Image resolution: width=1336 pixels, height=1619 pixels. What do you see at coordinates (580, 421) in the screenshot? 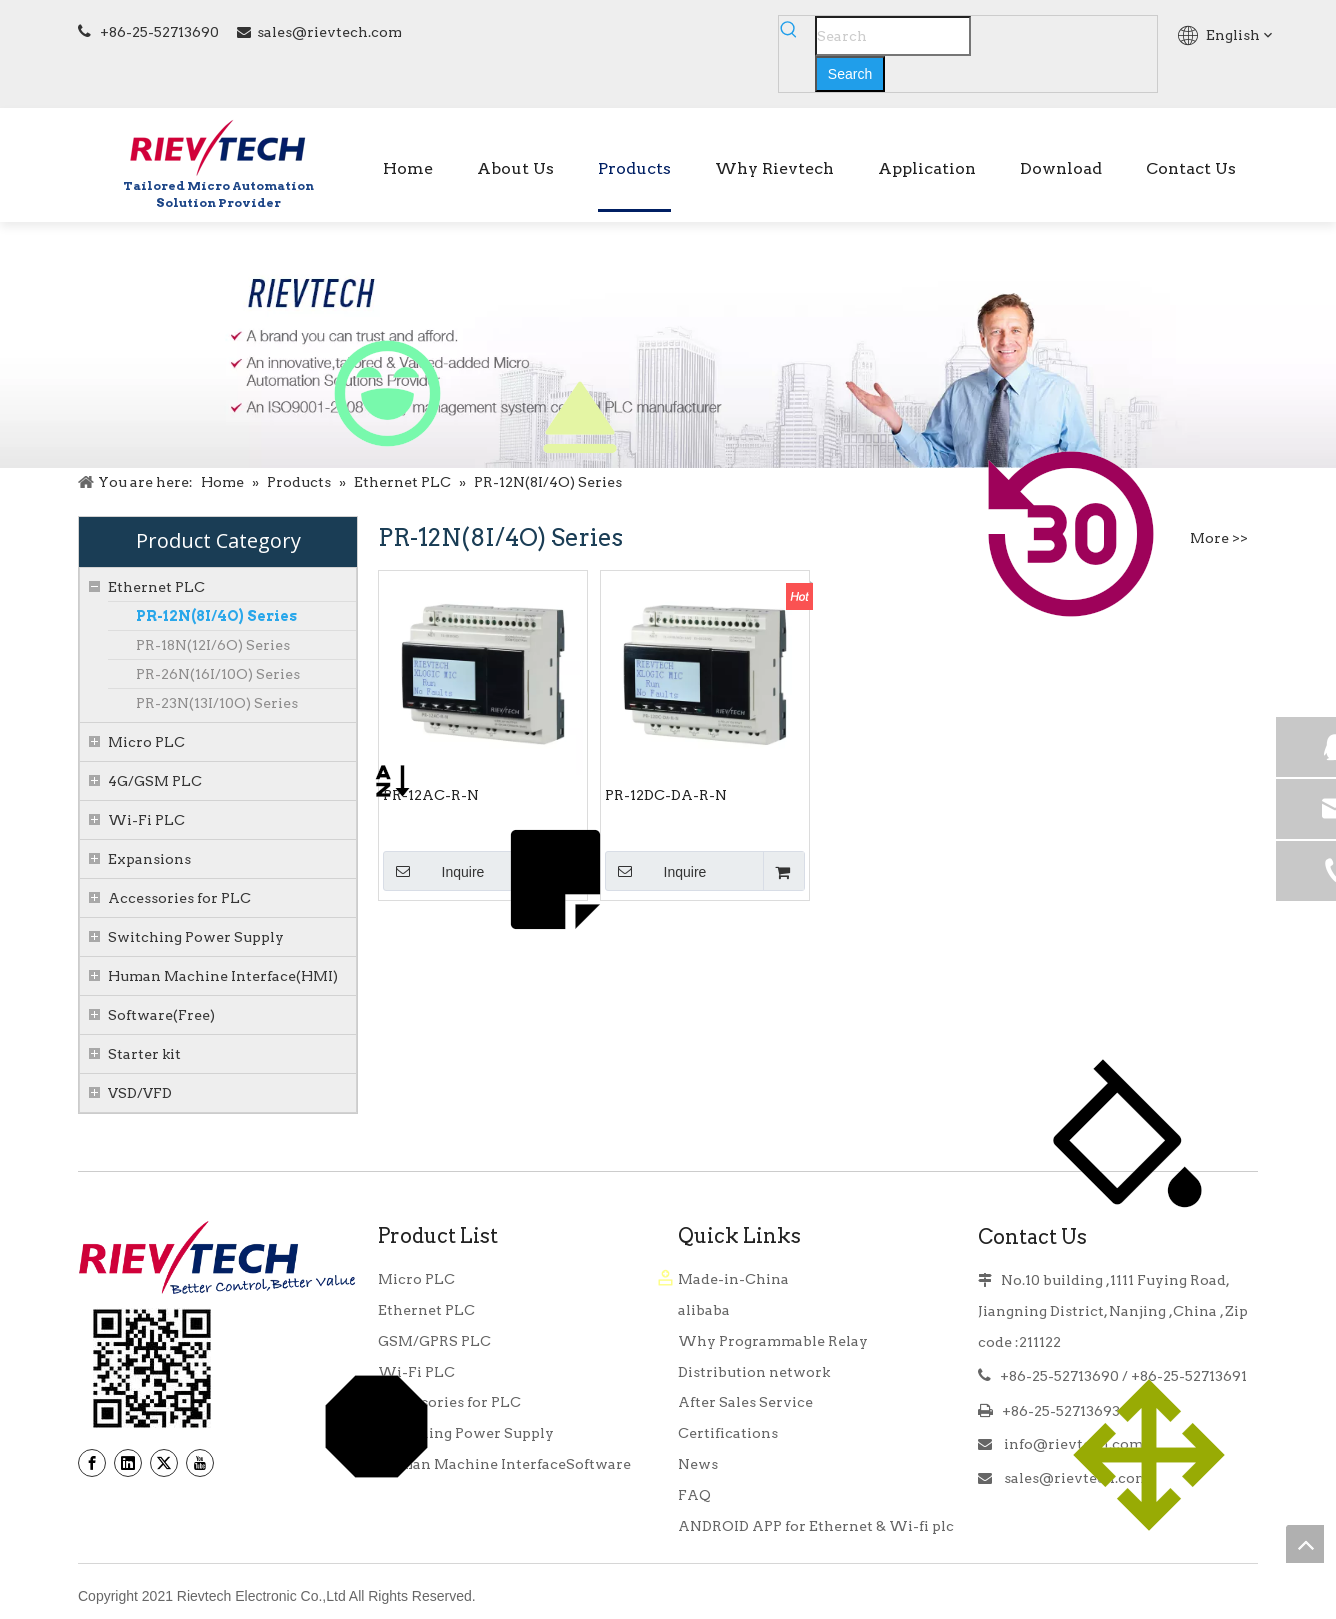
I see `eject media or disc` at bounding box center [580, 421].